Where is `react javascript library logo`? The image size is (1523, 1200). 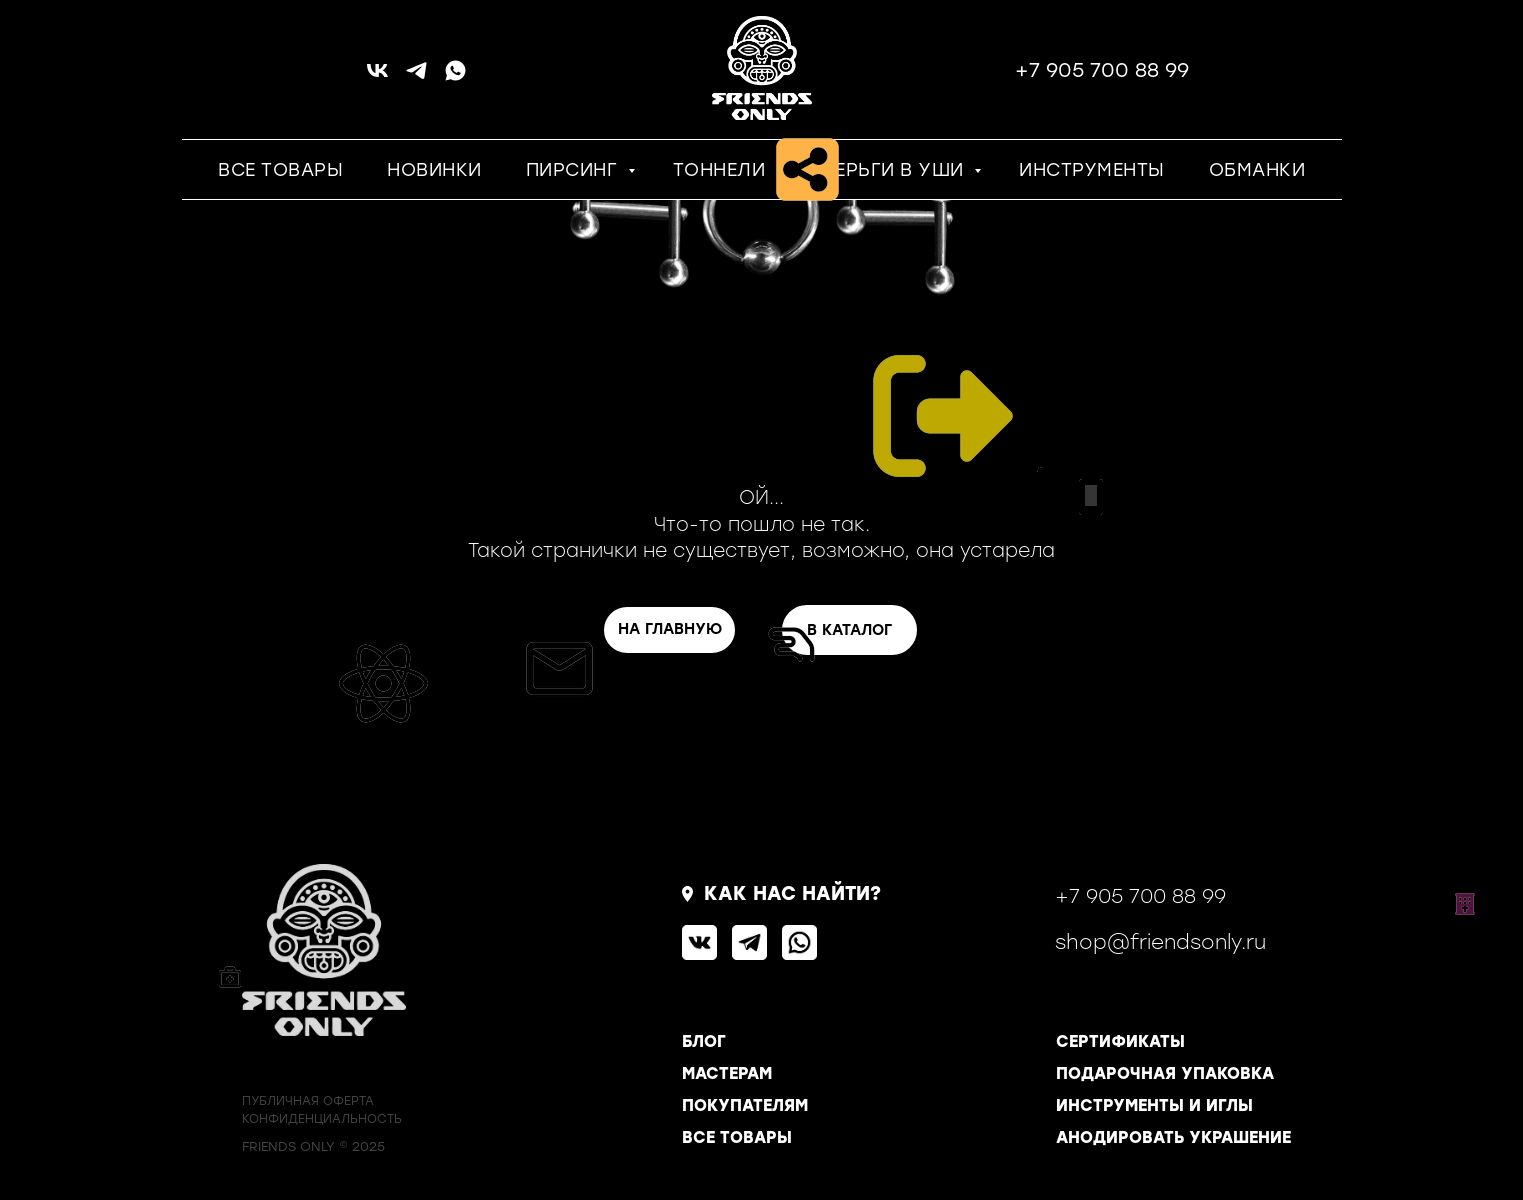
react javascript library logo is located at coordinates (383, 683).